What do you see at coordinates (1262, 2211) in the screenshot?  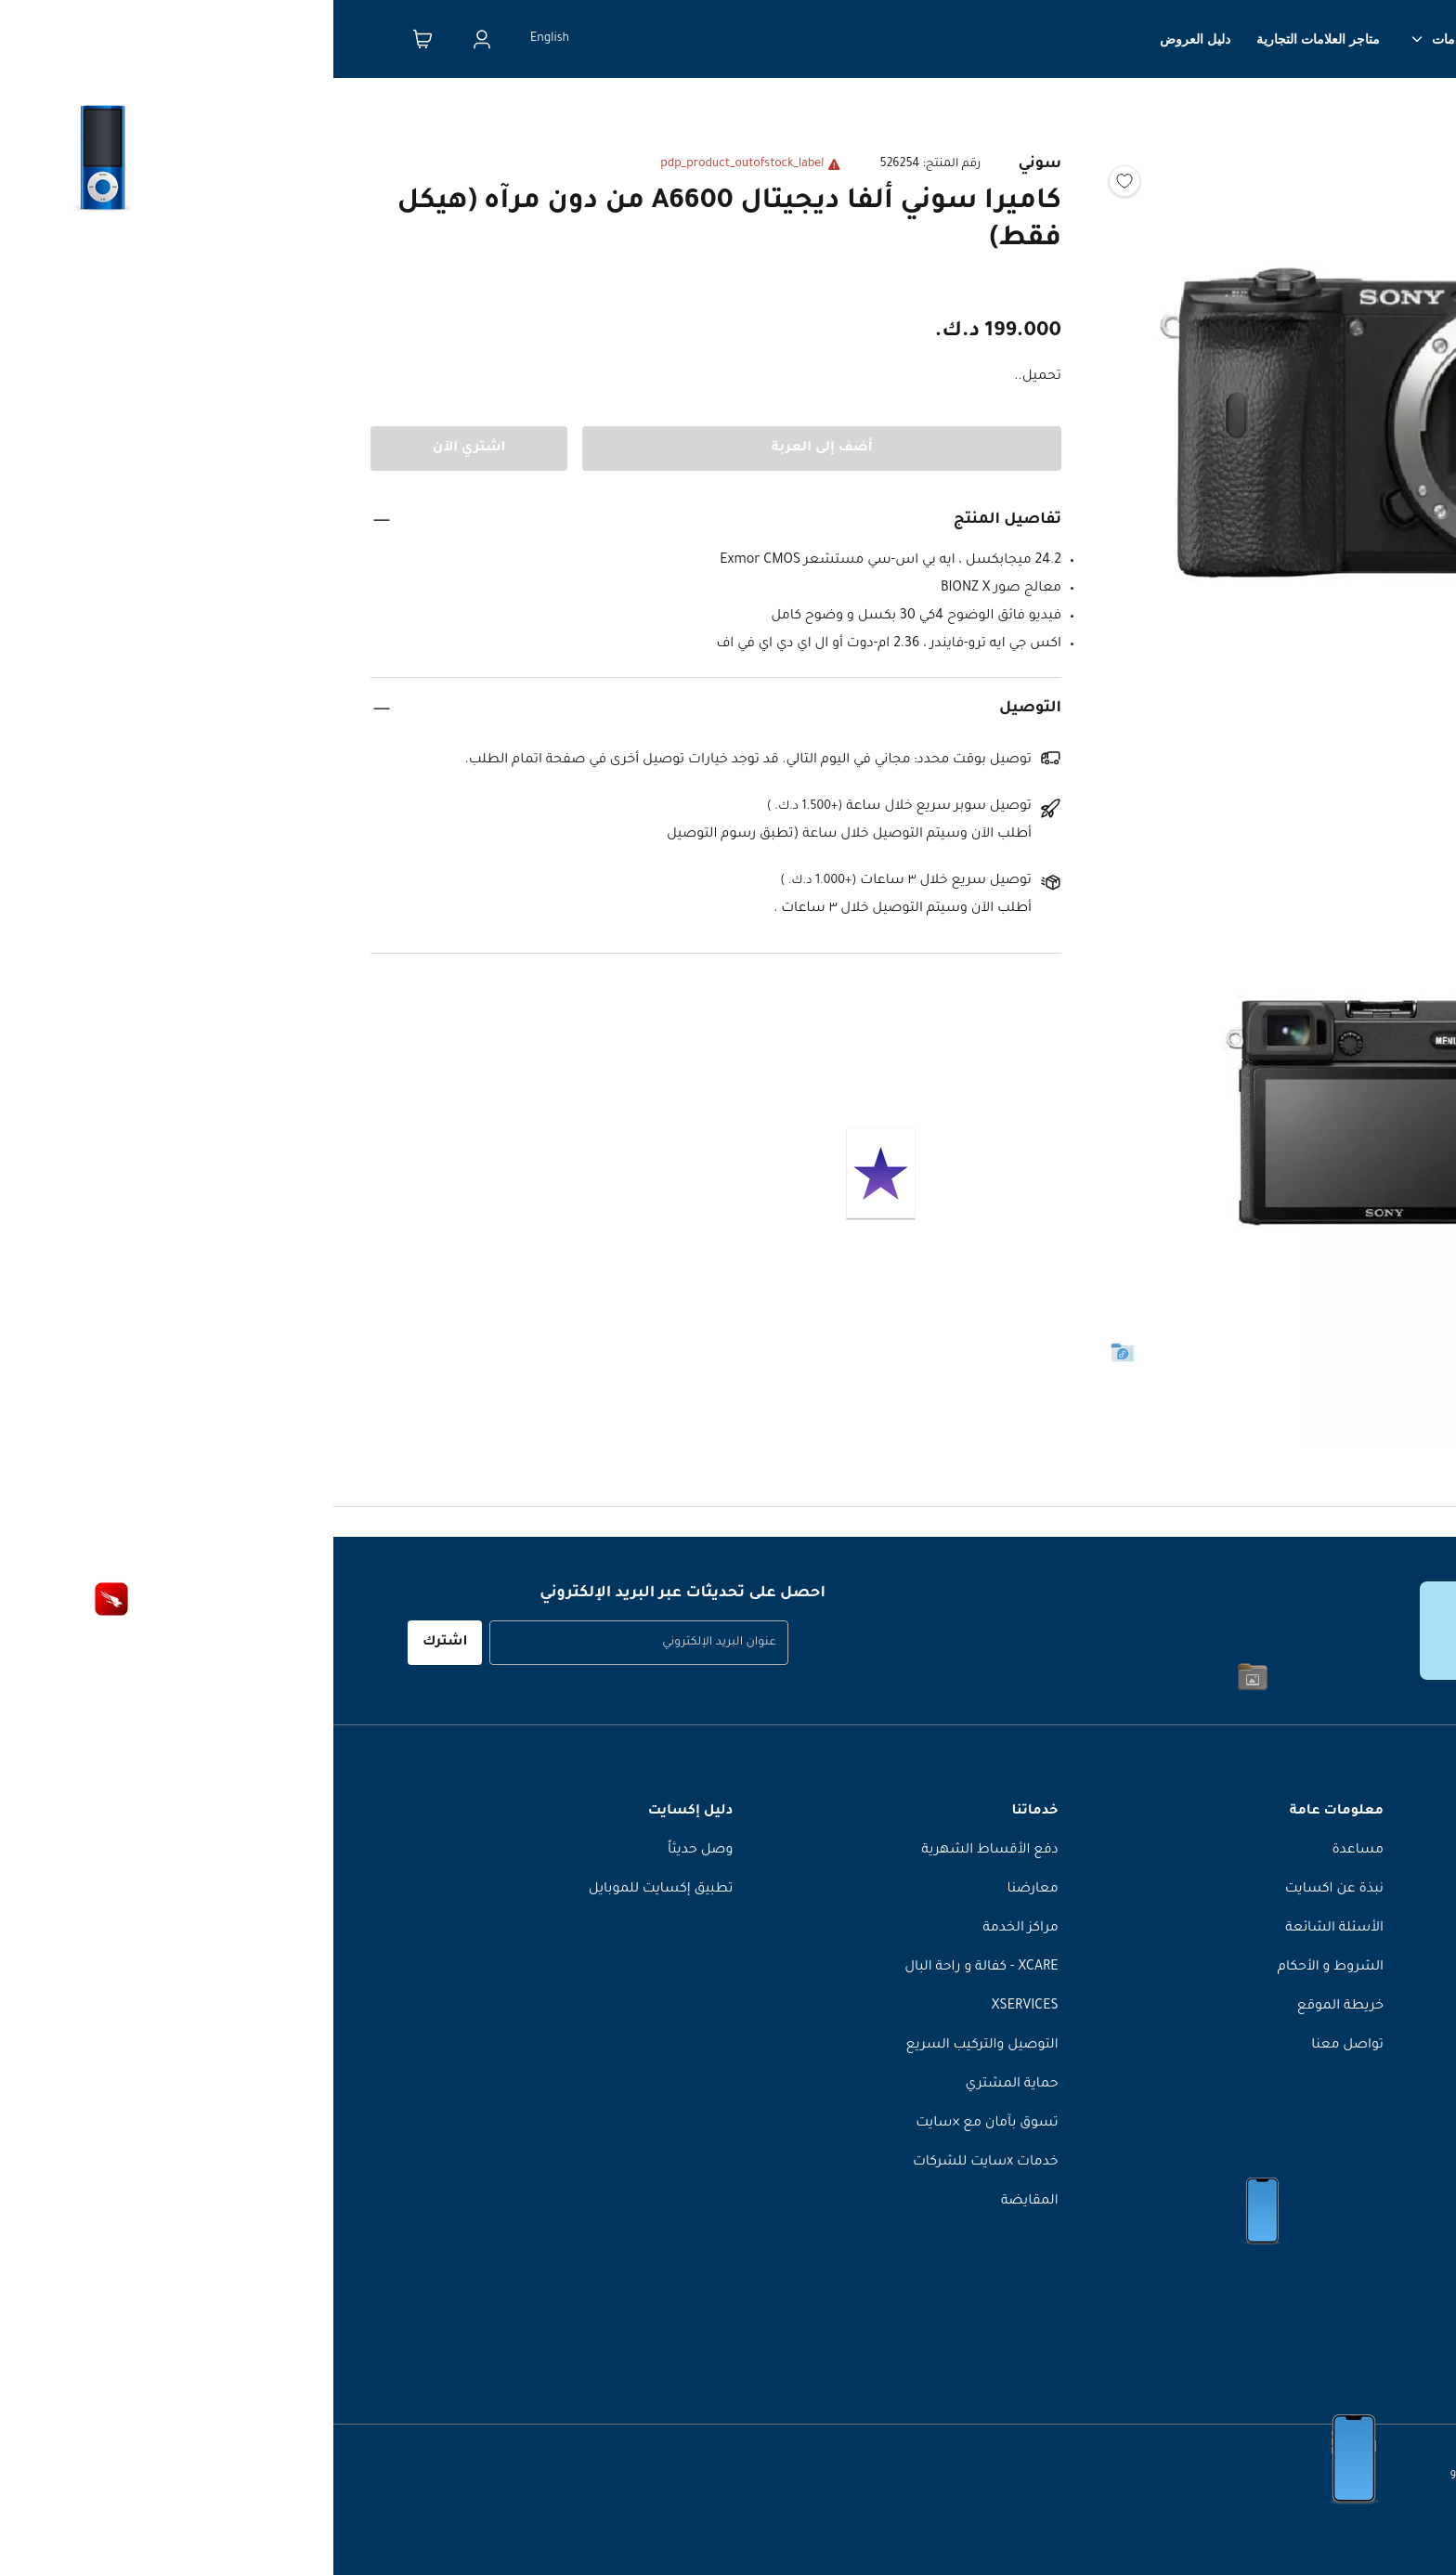 I see `indicates a connected iPhone device` at bounding box center [1262, 2211].